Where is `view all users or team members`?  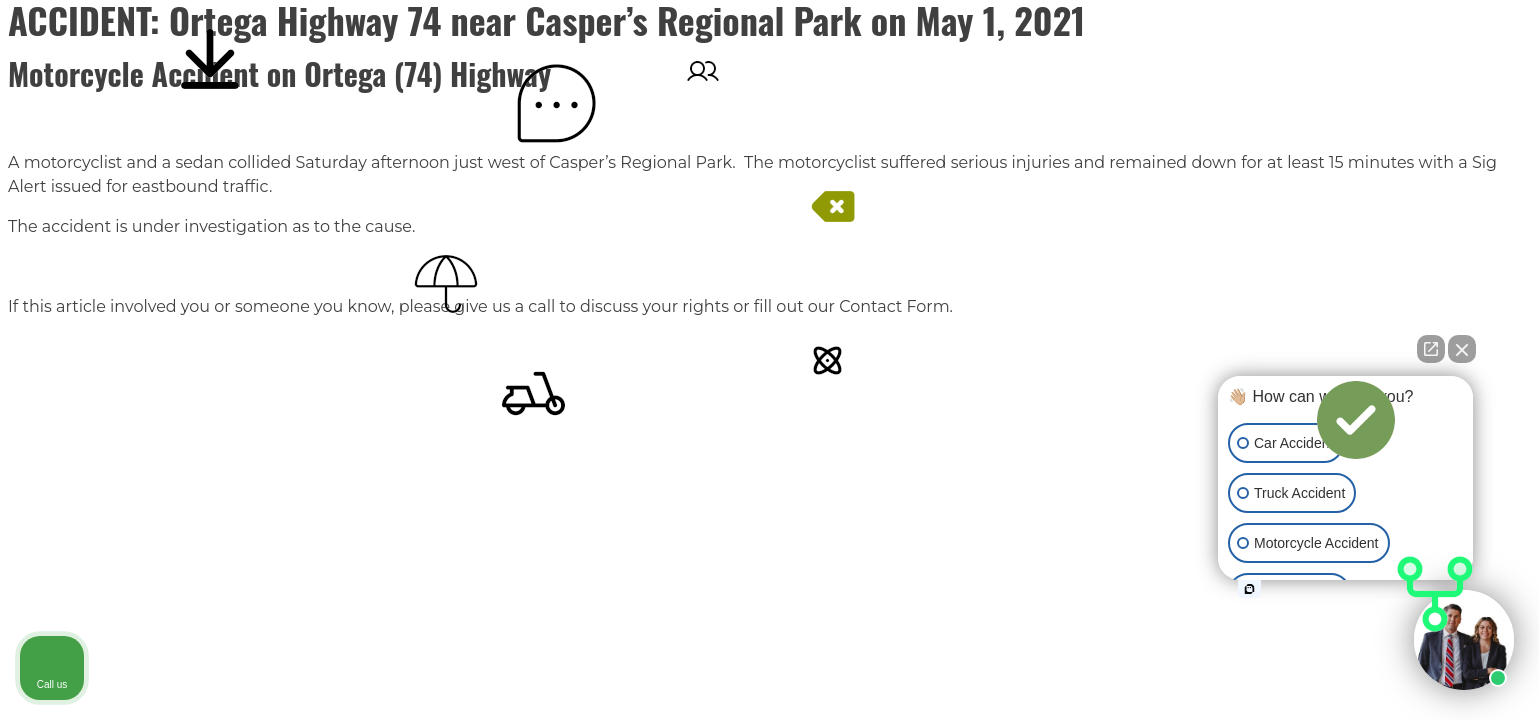 view all users or team members is located at coordinates (703, 71).